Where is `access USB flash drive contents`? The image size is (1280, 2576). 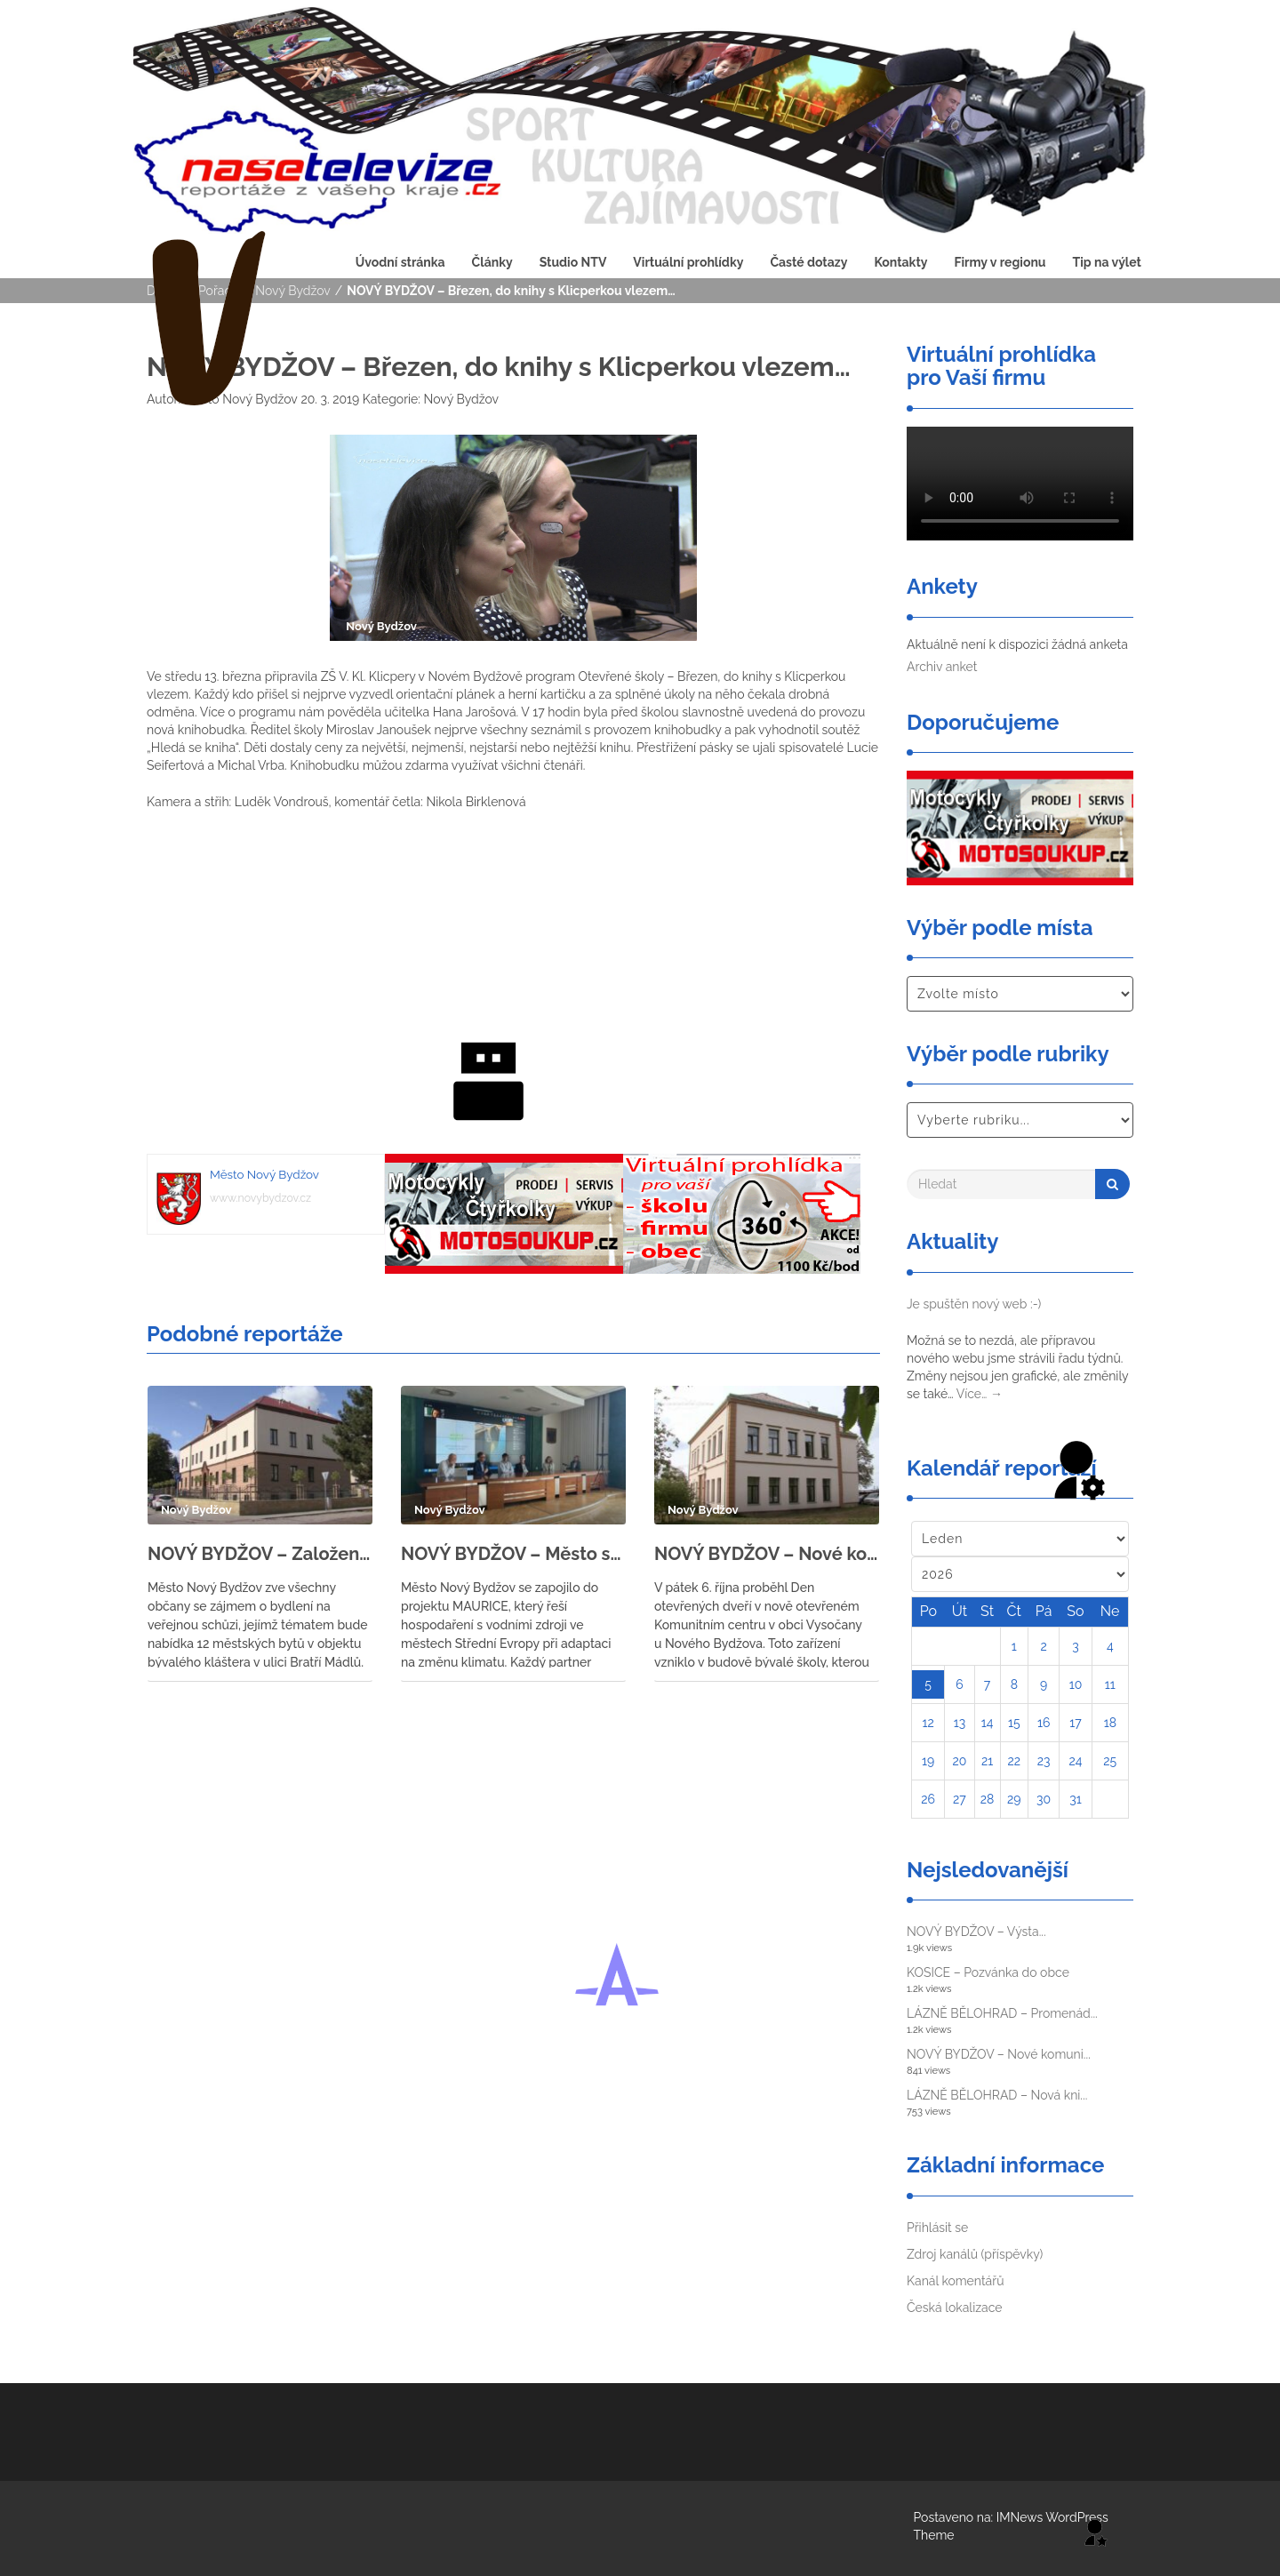
access USB flash drive contents is located at coordinates (488, 1081).